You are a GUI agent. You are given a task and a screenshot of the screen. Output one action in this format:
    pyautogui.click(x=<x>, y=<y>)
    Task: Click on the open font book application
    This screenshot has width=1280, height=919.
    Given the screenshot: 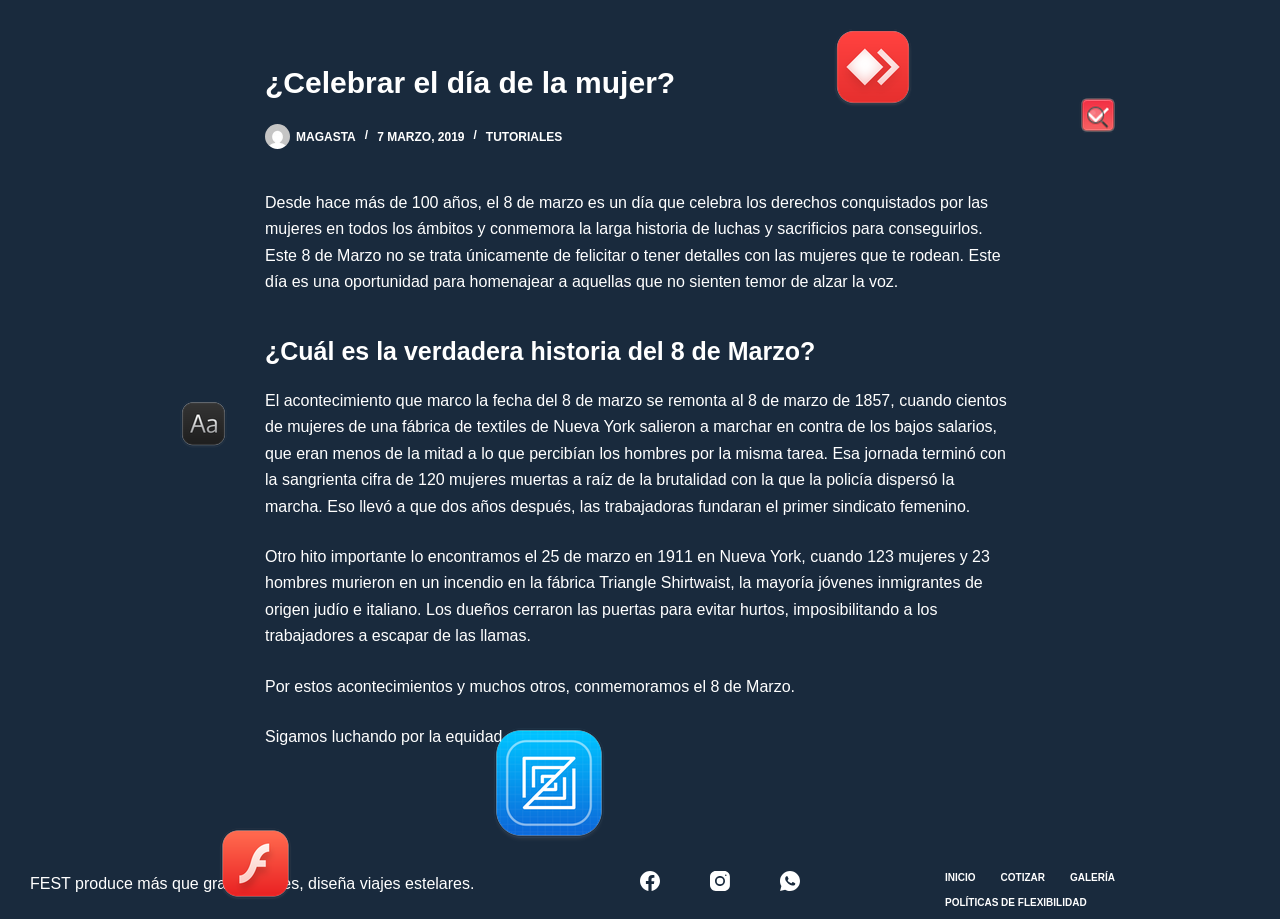 What is the action you would take?
    pyautogui.click(x=203, y=424)
    